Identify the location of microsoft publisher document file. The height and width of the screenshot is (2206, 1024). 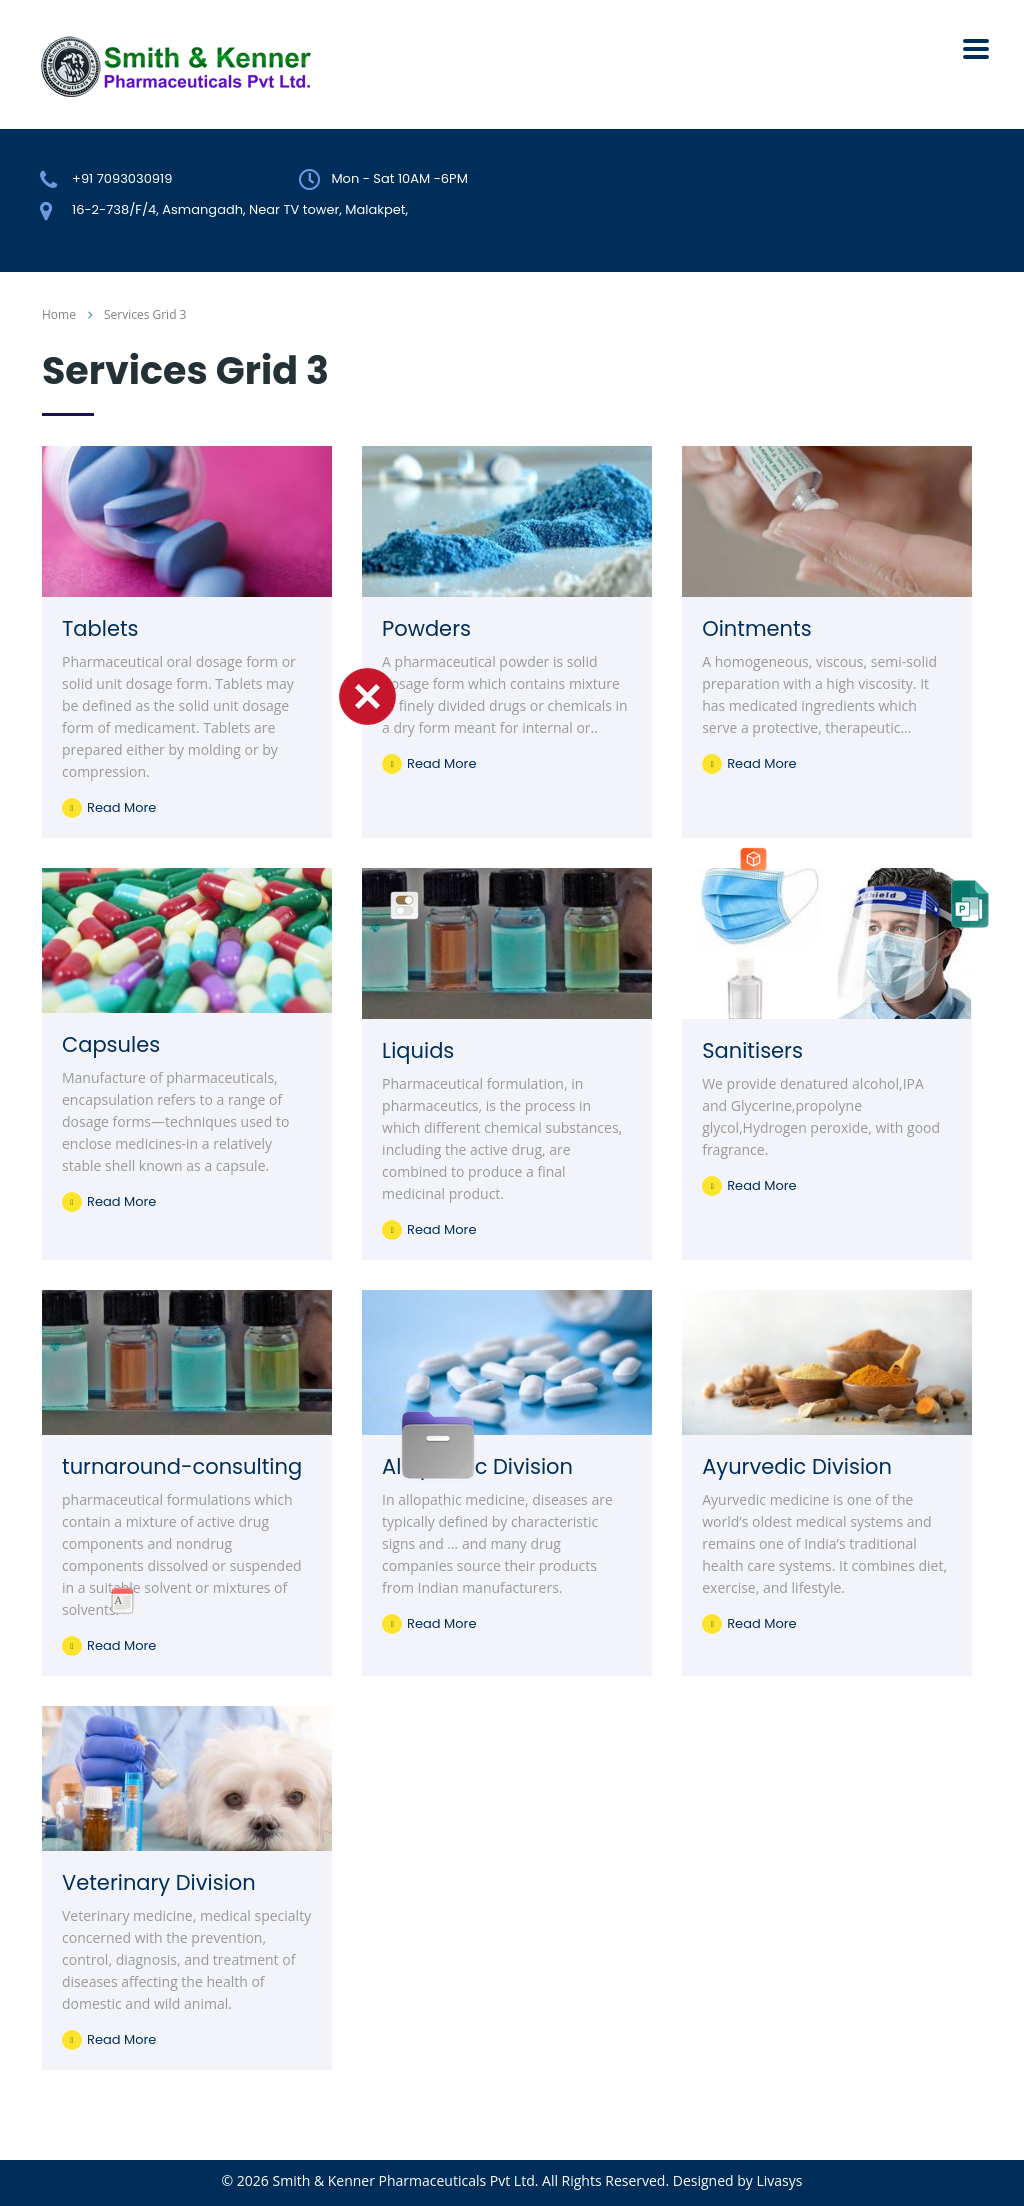
(970, 904).